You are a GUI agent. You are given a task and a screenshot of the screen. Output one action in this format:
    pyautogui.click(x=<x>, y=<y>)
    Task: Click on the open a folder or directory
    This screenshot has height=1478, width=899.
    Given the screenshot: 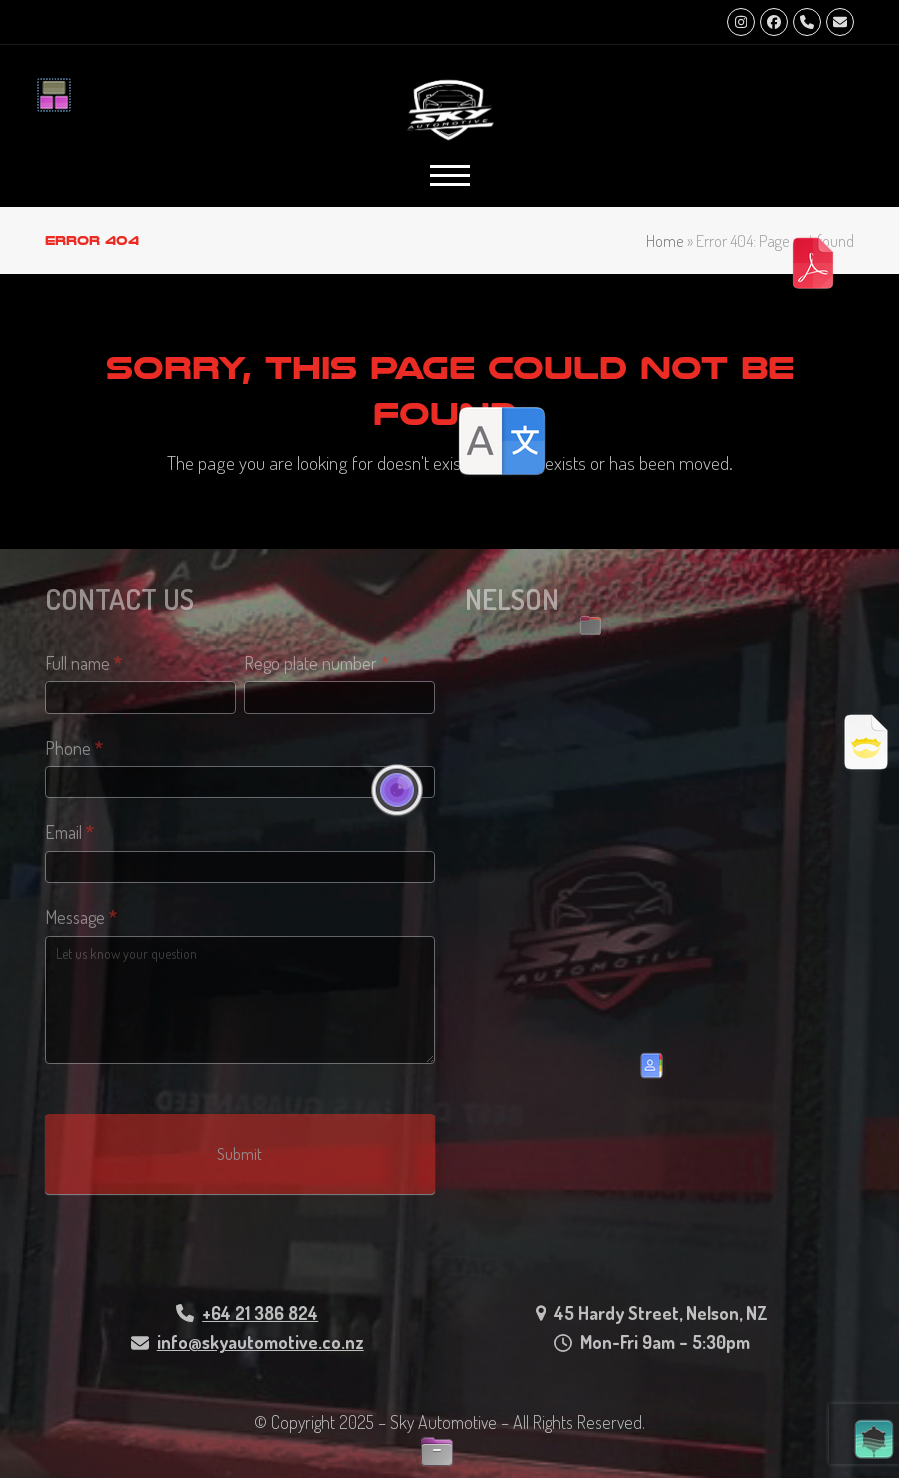 What is the action you would take?
    pyautogui.click(x=590, y=625)
    